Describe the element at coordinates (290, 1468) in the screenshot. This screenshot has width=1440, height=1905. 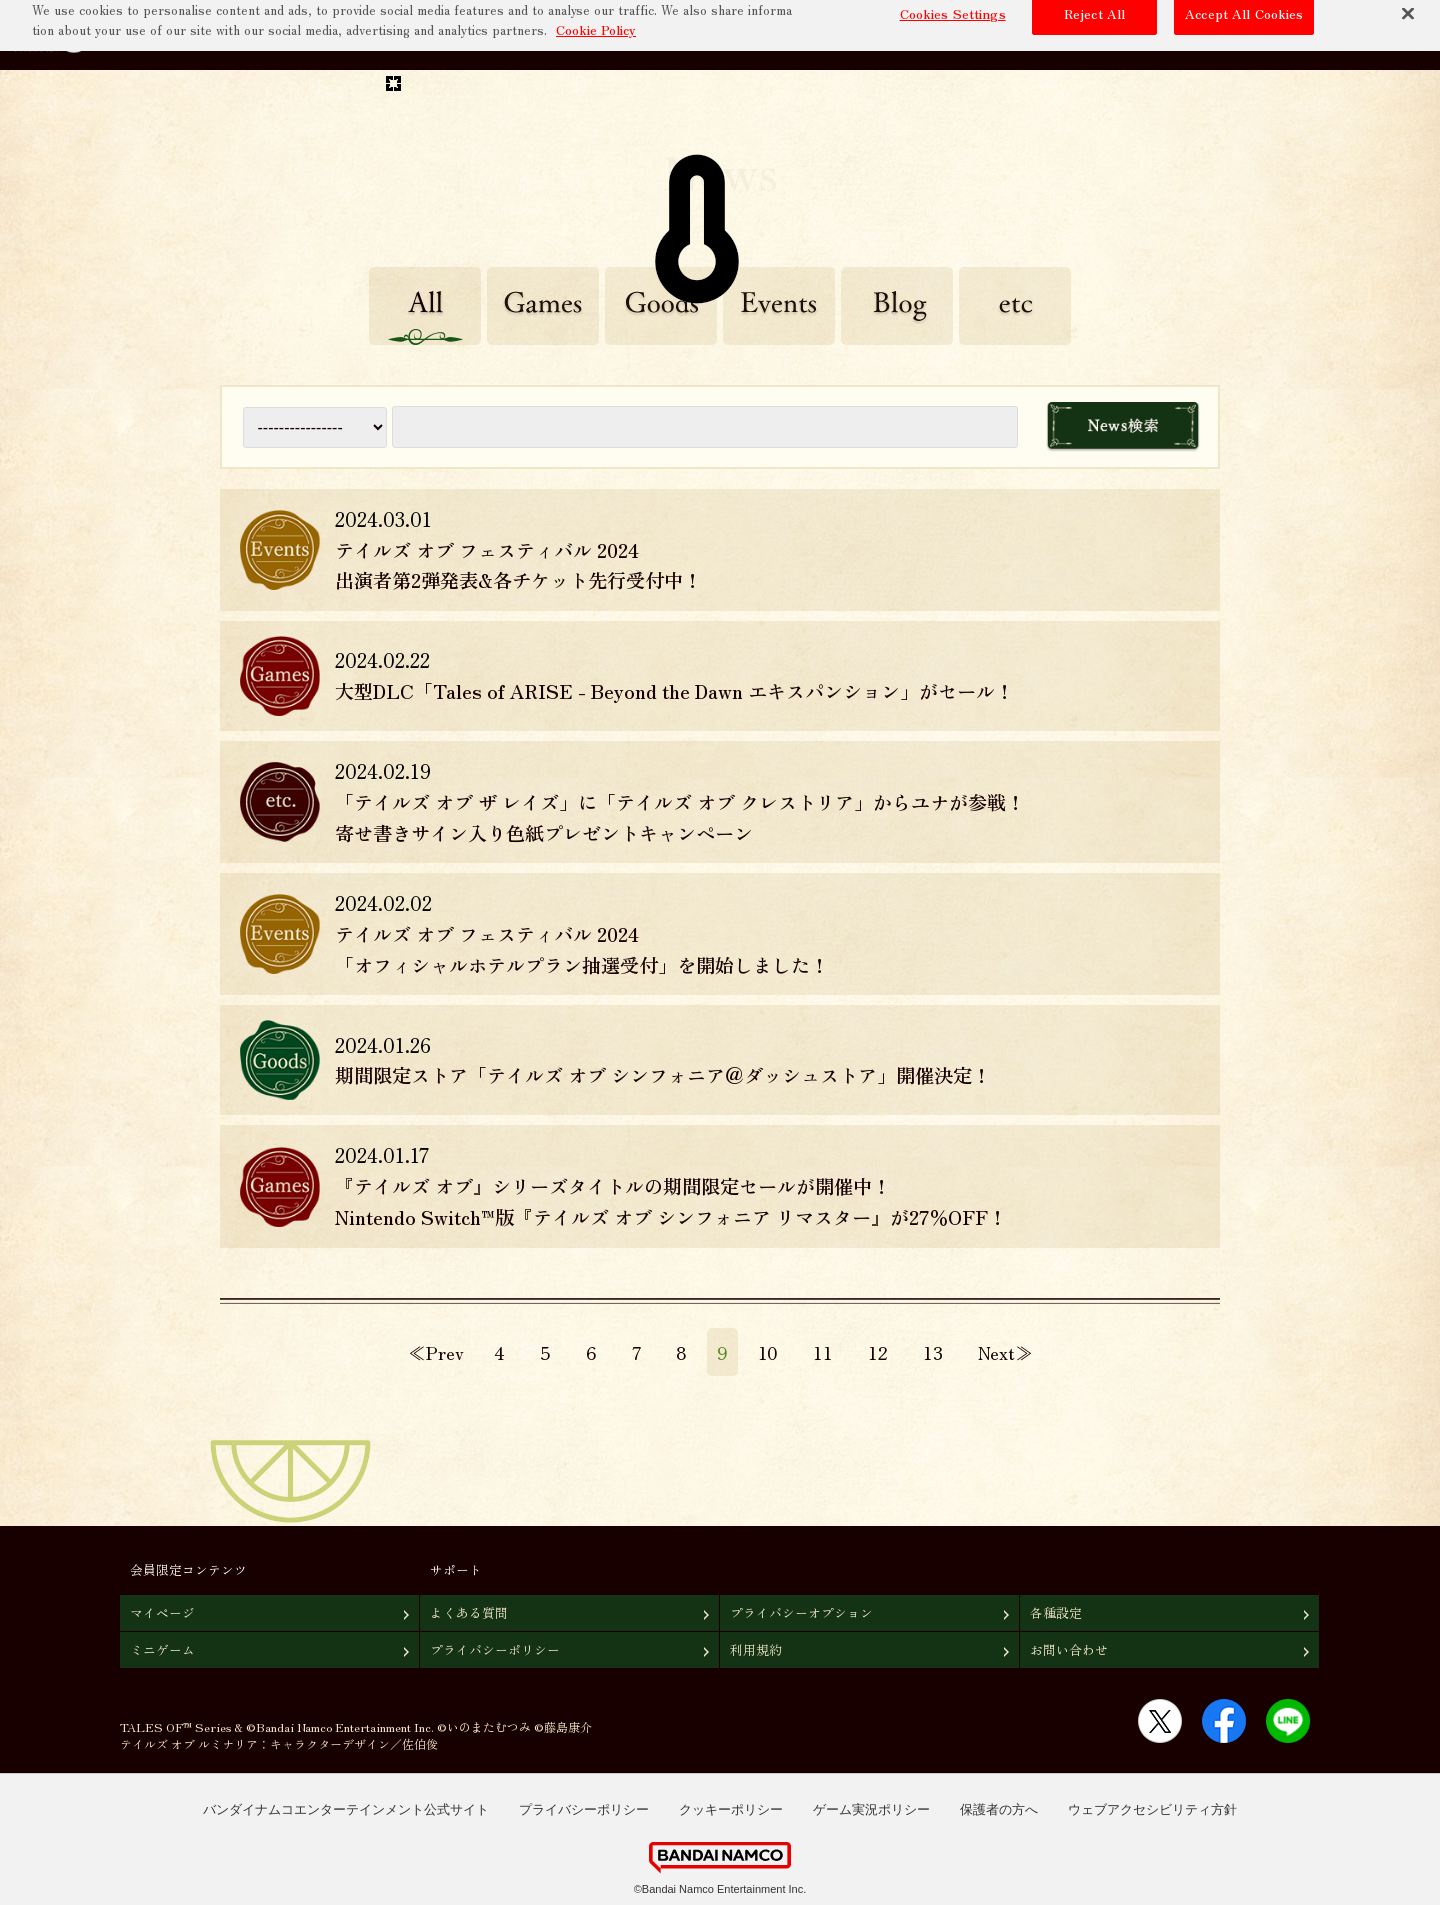
I see `indicates citrus or fruit-related content` at that location.